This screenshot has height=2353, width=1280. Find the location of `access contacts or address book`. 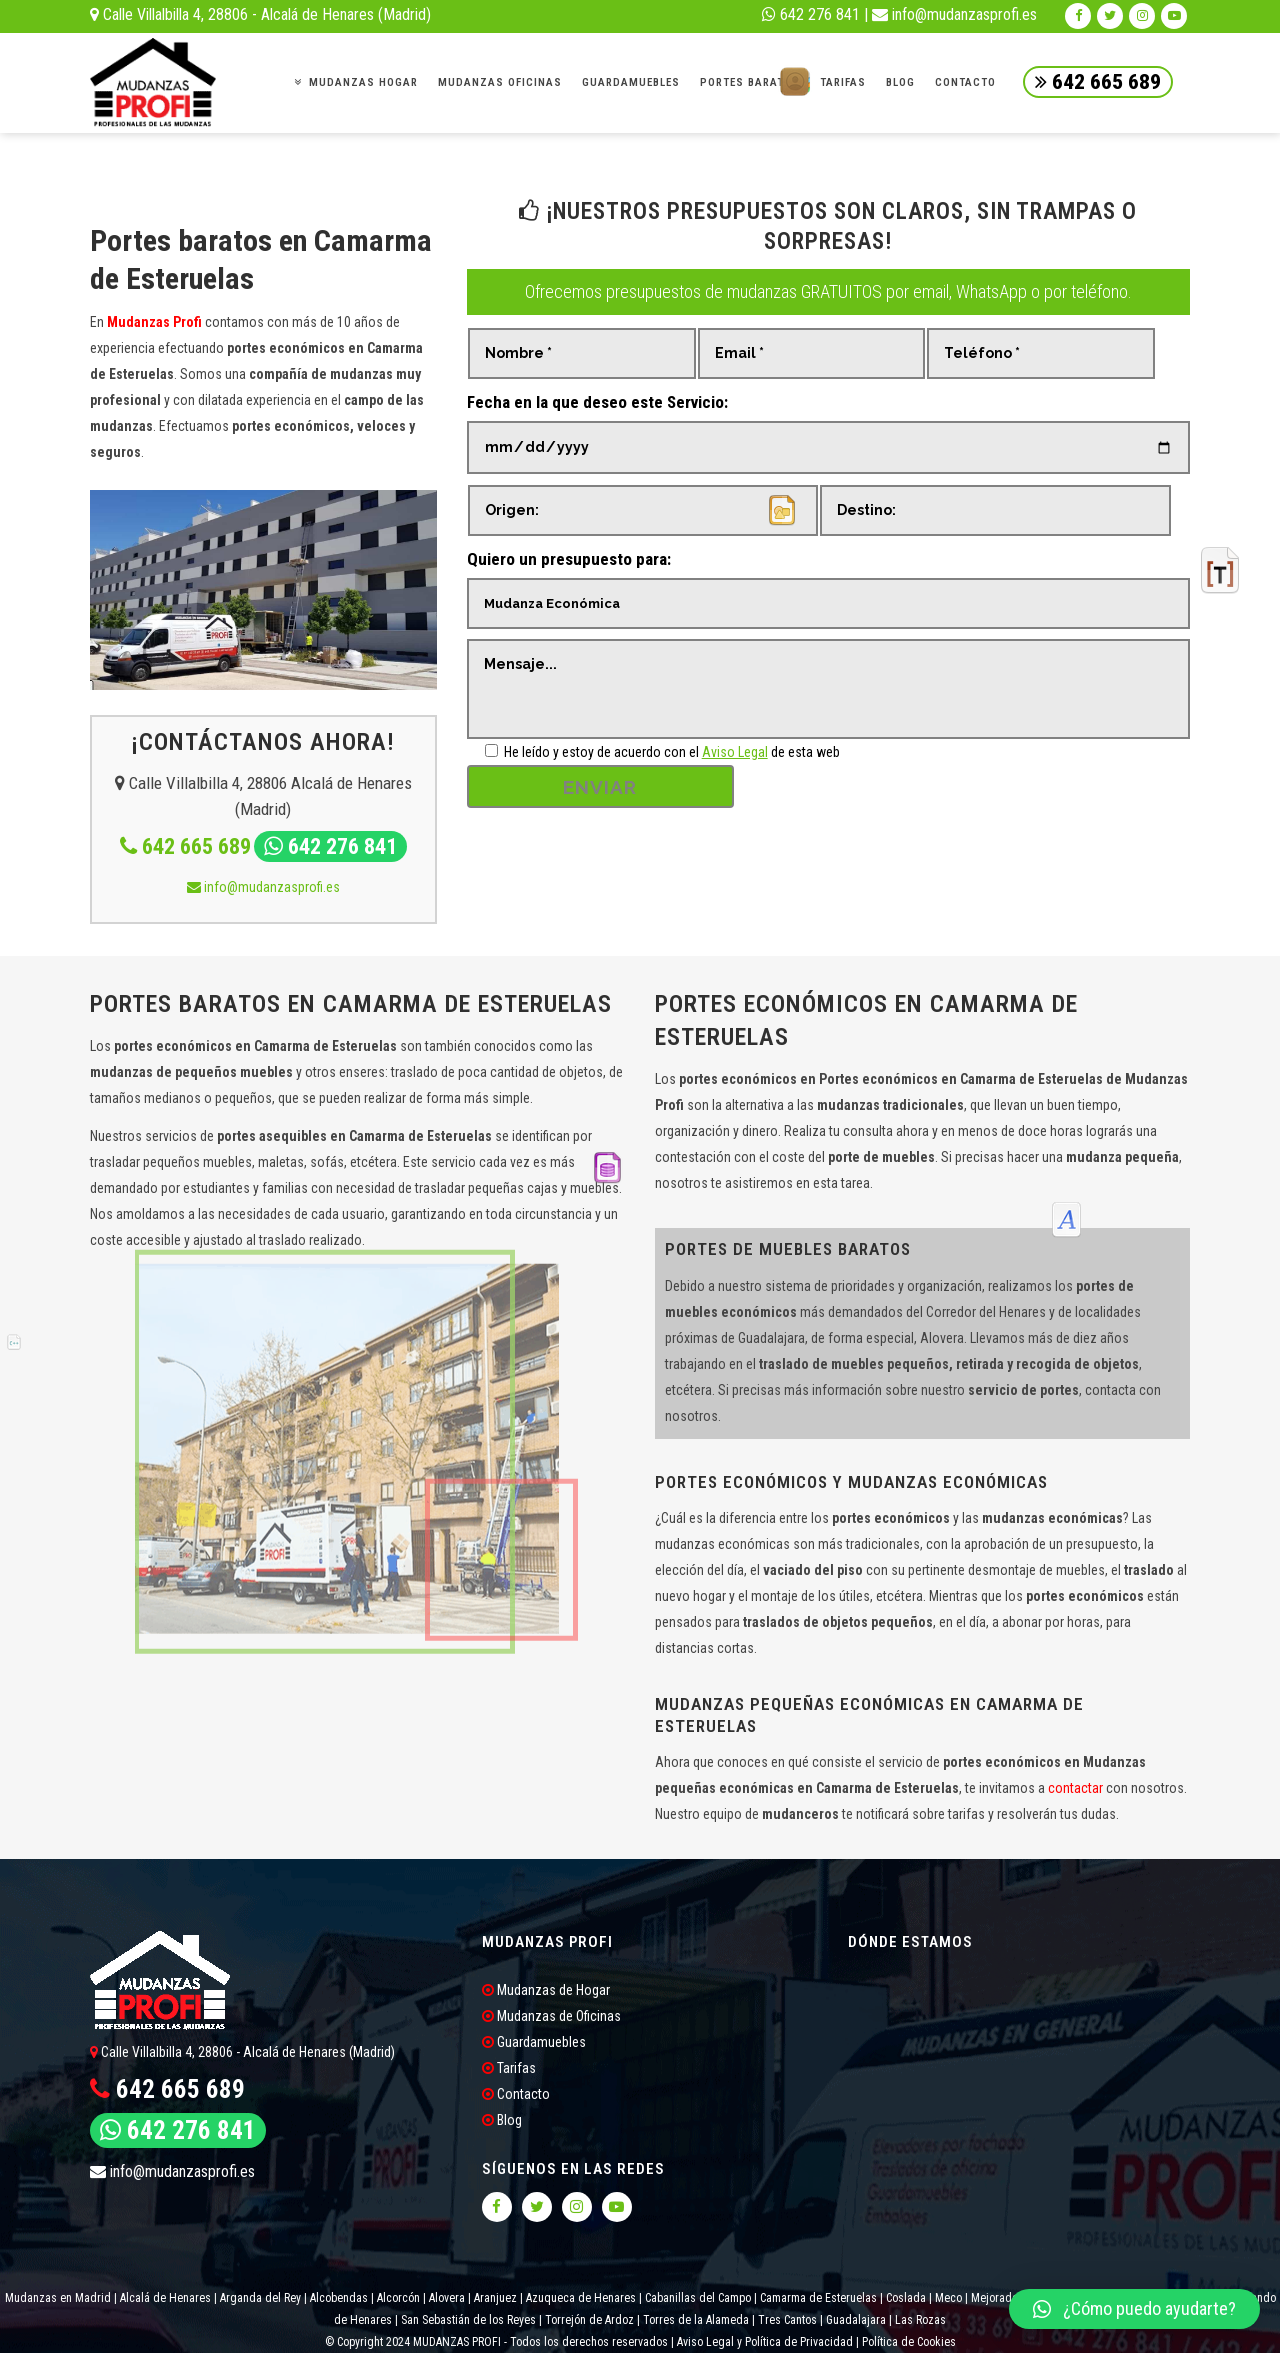

access contacts or address book is located at coordinates (794, 81).